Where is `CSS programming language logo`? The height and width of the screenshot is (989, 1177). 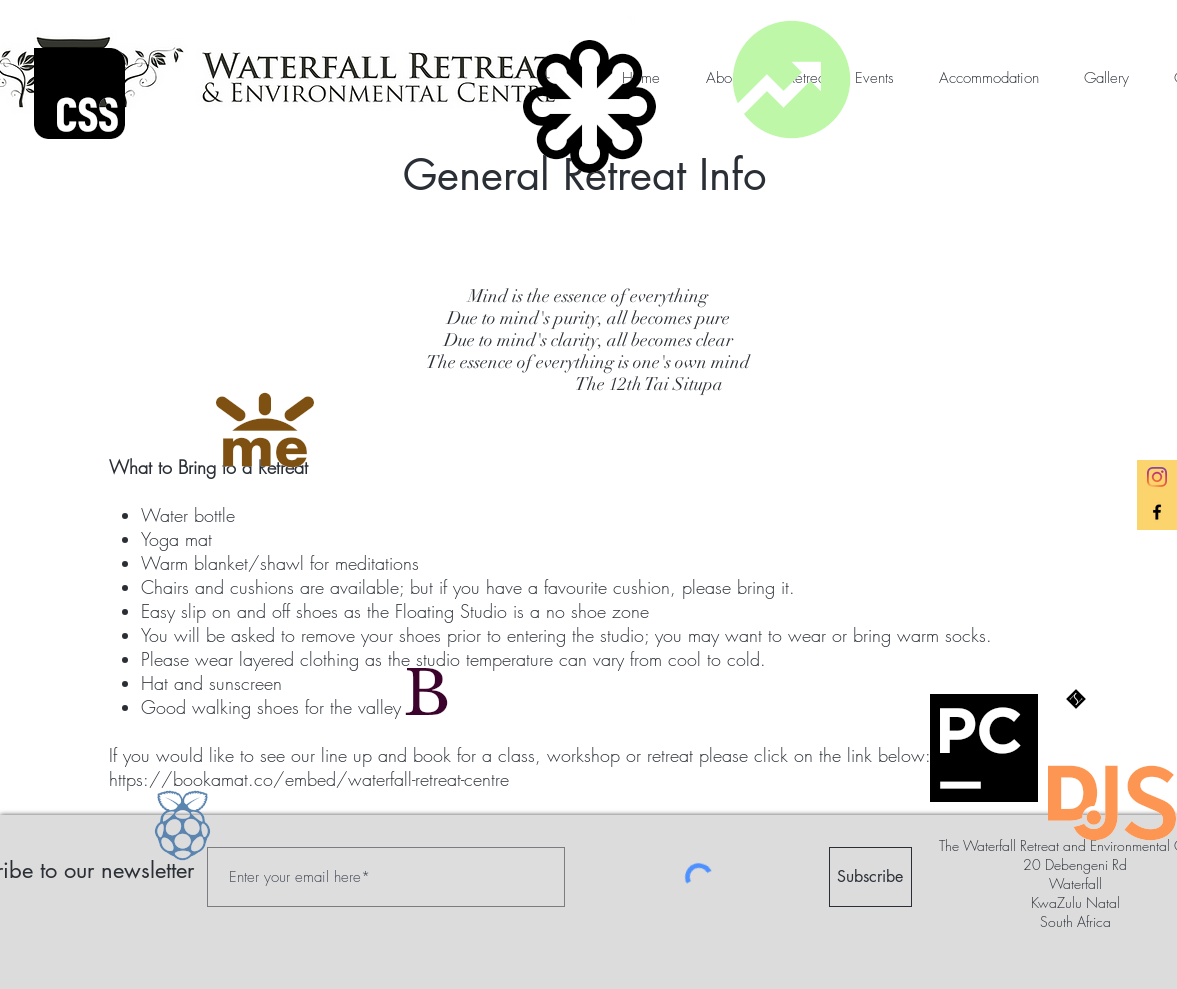
CSS programming language logo is located at coordinates (79, 93).